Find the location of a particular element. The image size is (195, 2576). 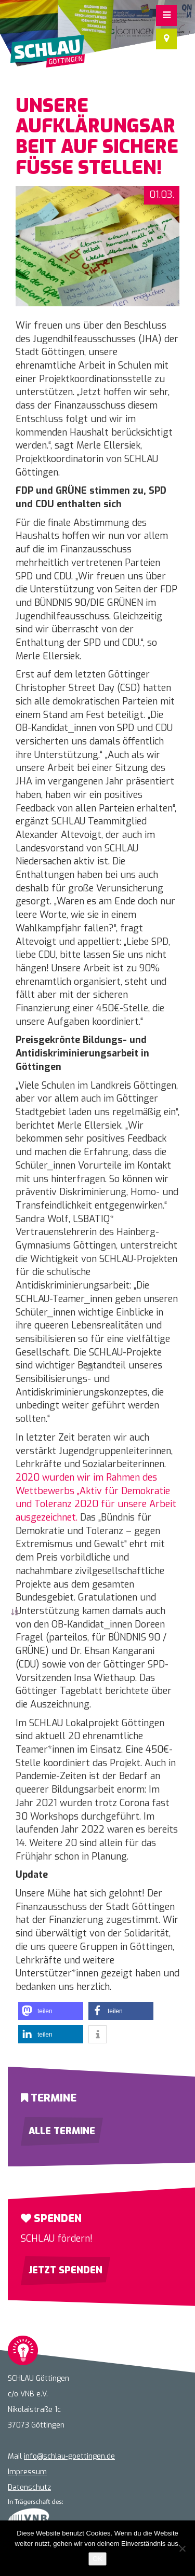

sort list alphabetically A to Z is located at coordinates (15, 1612).